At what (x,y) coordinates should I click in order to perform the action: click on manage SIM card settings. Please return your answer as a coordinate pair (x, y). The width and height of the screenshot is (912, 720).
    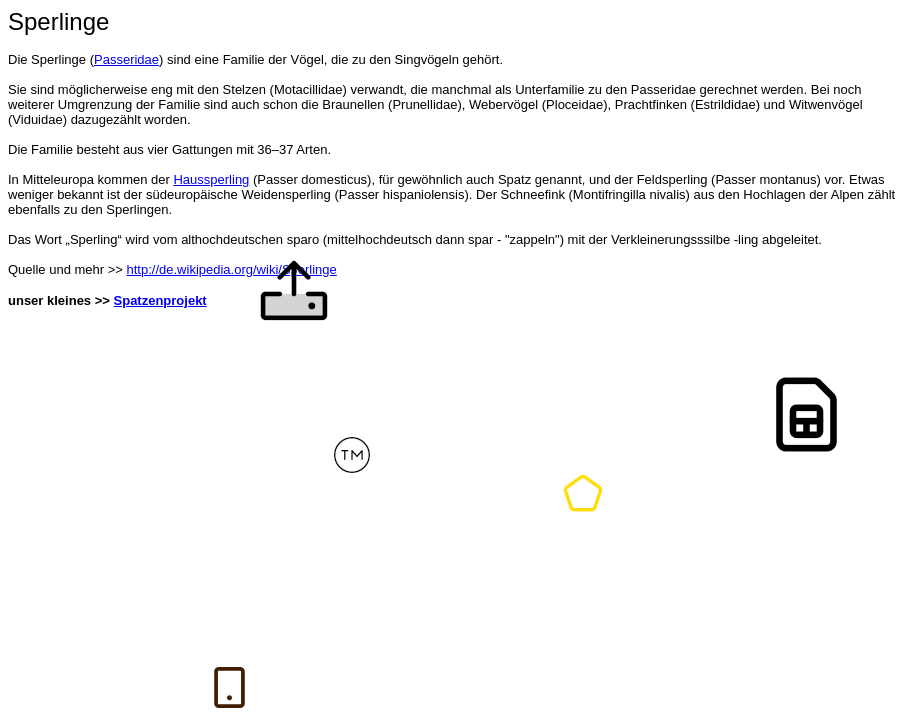
    Looking at the image, I should click on (806, 414).